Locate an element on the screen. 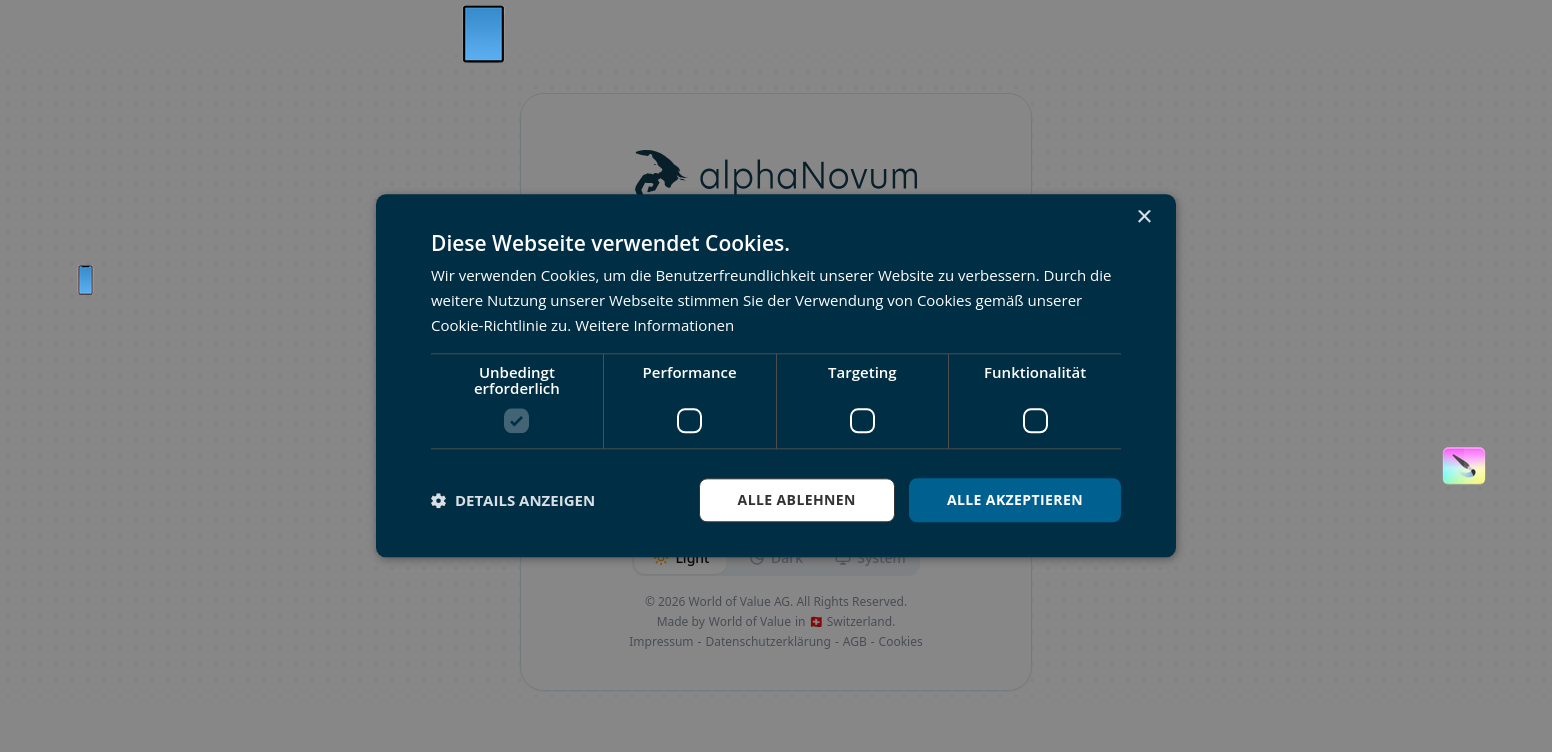 Image resolution: width=1552 pixels, height=752 pixels. iPad Air M2 device icon is located at coordinates (483, 34).